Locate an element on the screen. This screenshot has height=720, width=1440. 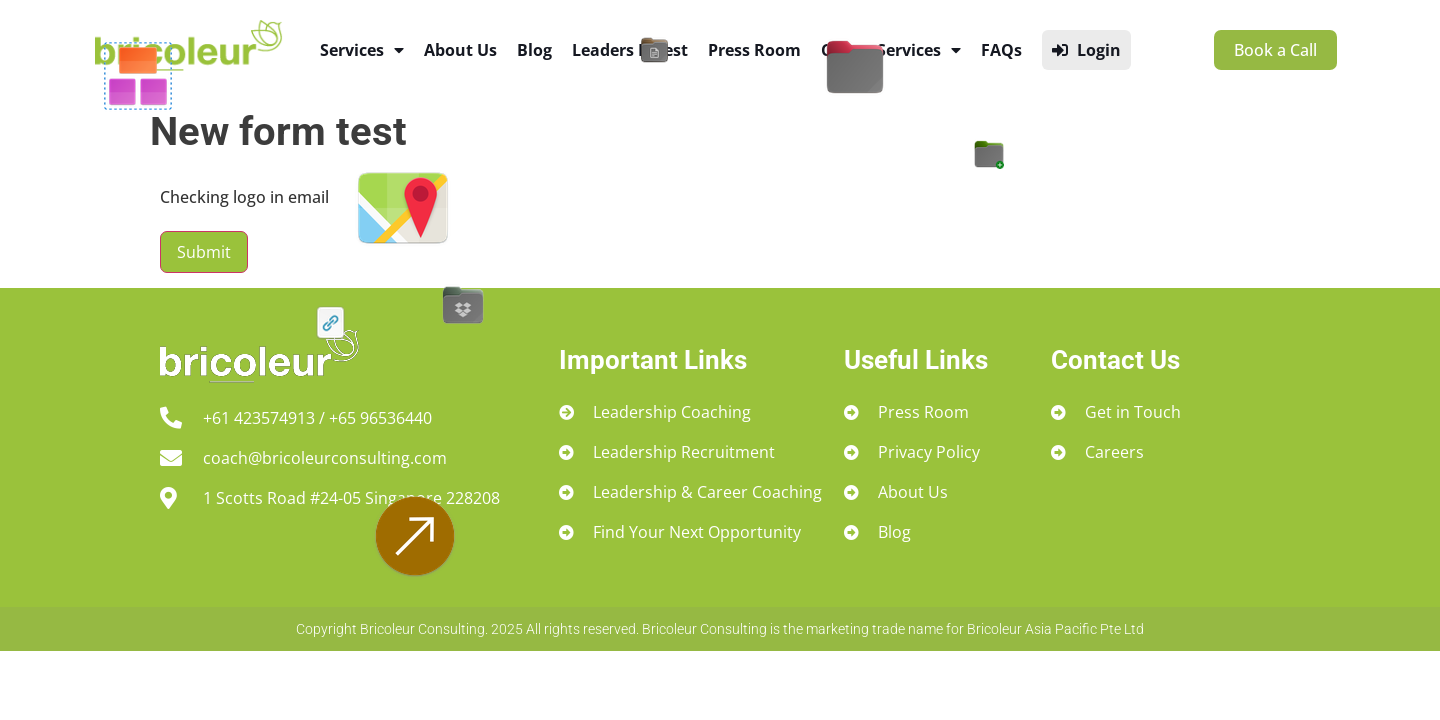
open dropbox synced folder is located at coordinates (463, 305).